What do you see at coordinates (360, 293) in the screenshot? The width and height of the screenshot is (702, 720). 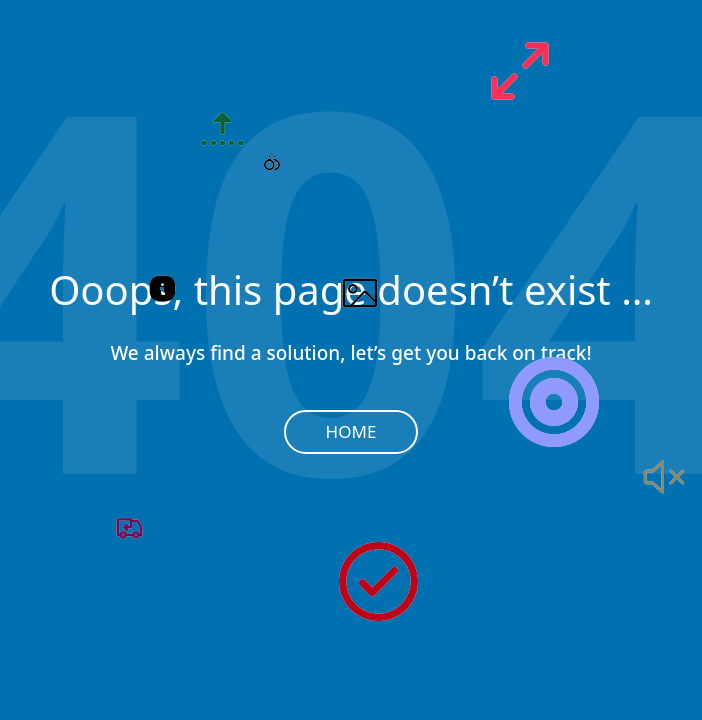 I see `view media file` at bounding box center [360, 293].